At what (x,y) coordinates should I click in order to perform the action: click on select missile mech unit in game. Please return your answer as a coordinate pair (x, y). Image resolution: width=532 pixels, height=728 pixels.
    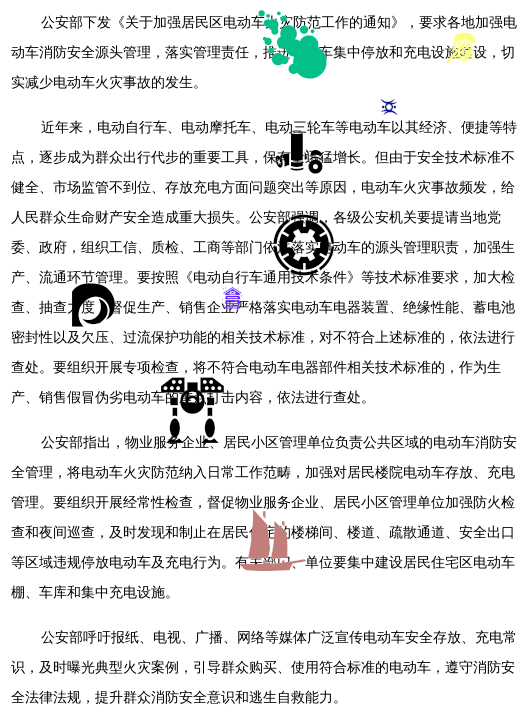
    Looking at the image, I should click on (192, 410).